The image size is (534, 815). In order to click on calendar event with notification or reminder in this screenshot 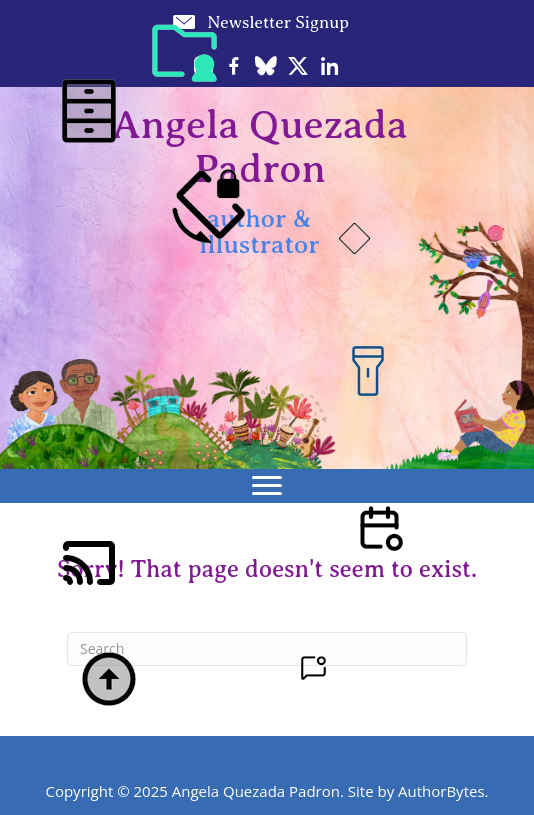, I will do `click(379, 527)`.